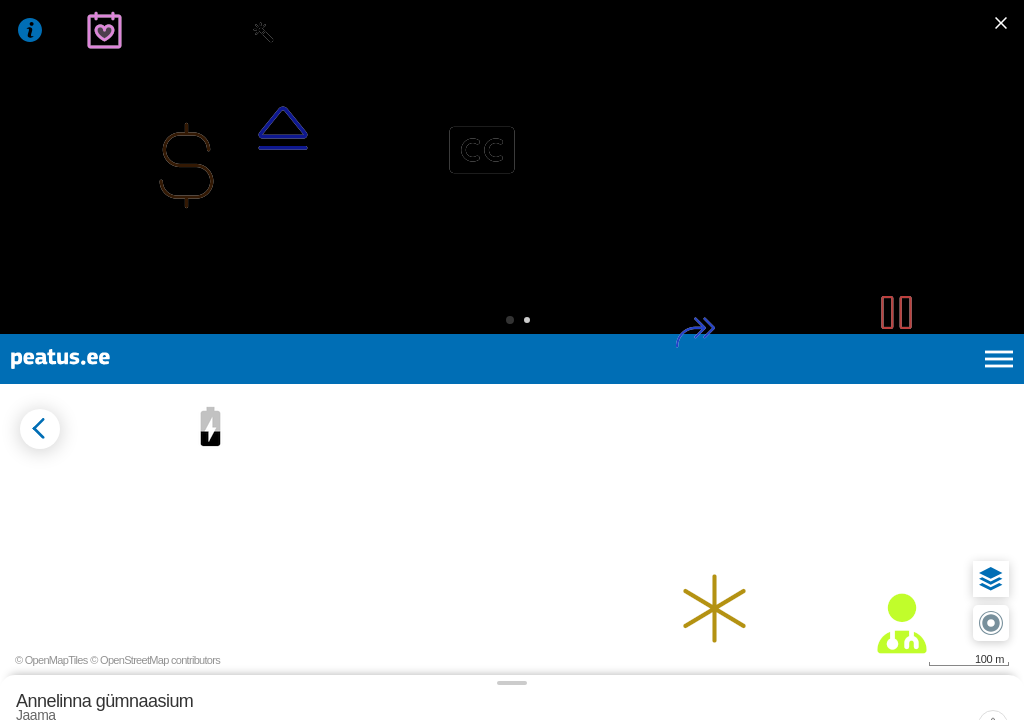  I want to click on view doctor or medical professional profile, so click(902, 623).